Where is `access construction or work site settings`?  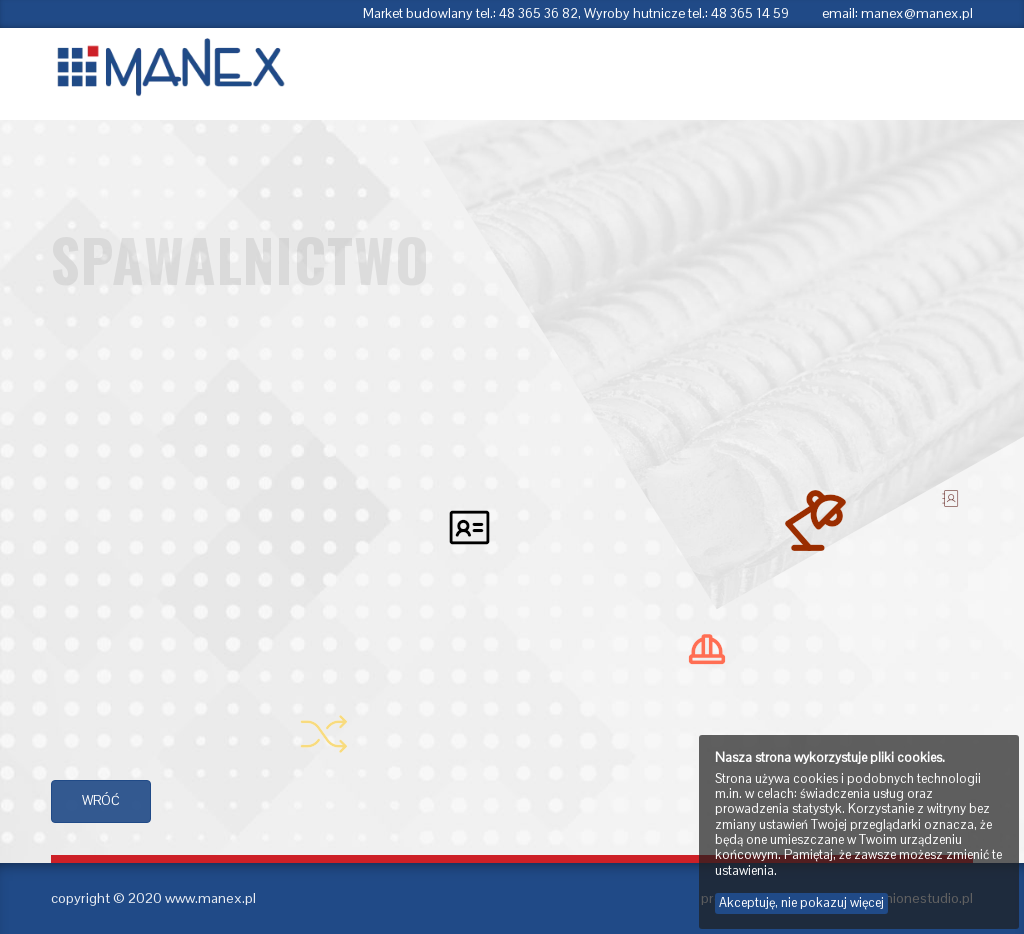
access construction or work site settings is located at coordinates (707, 651).